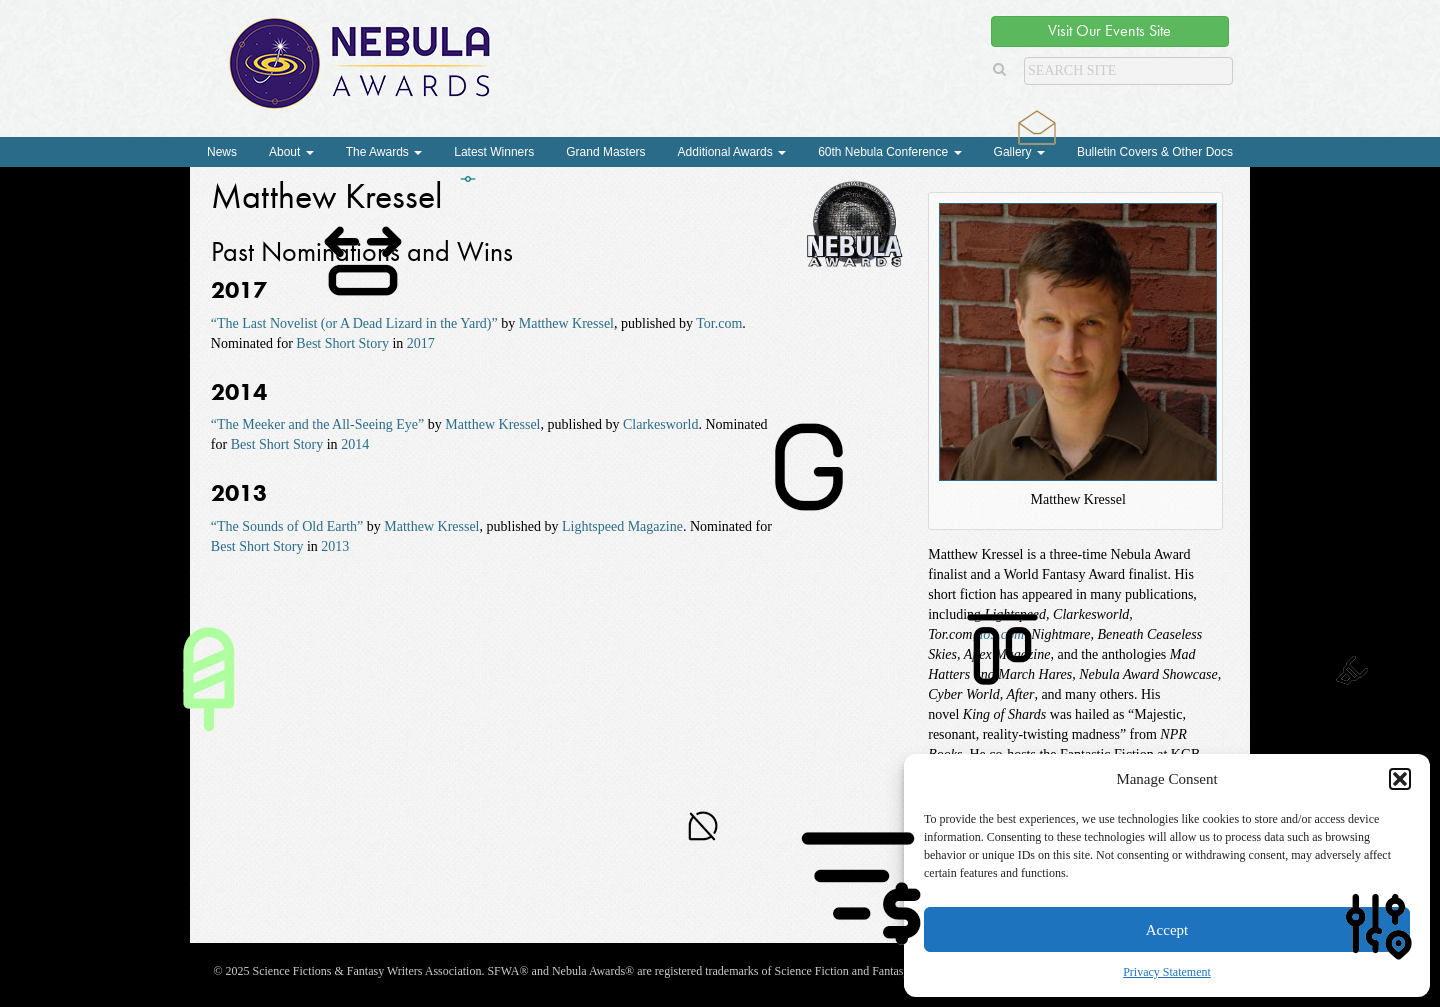  What do you see at coordinates (209, 678) in the screenshot?
I see `browse desserts or frozen treats` at bounding box center [209, 678].